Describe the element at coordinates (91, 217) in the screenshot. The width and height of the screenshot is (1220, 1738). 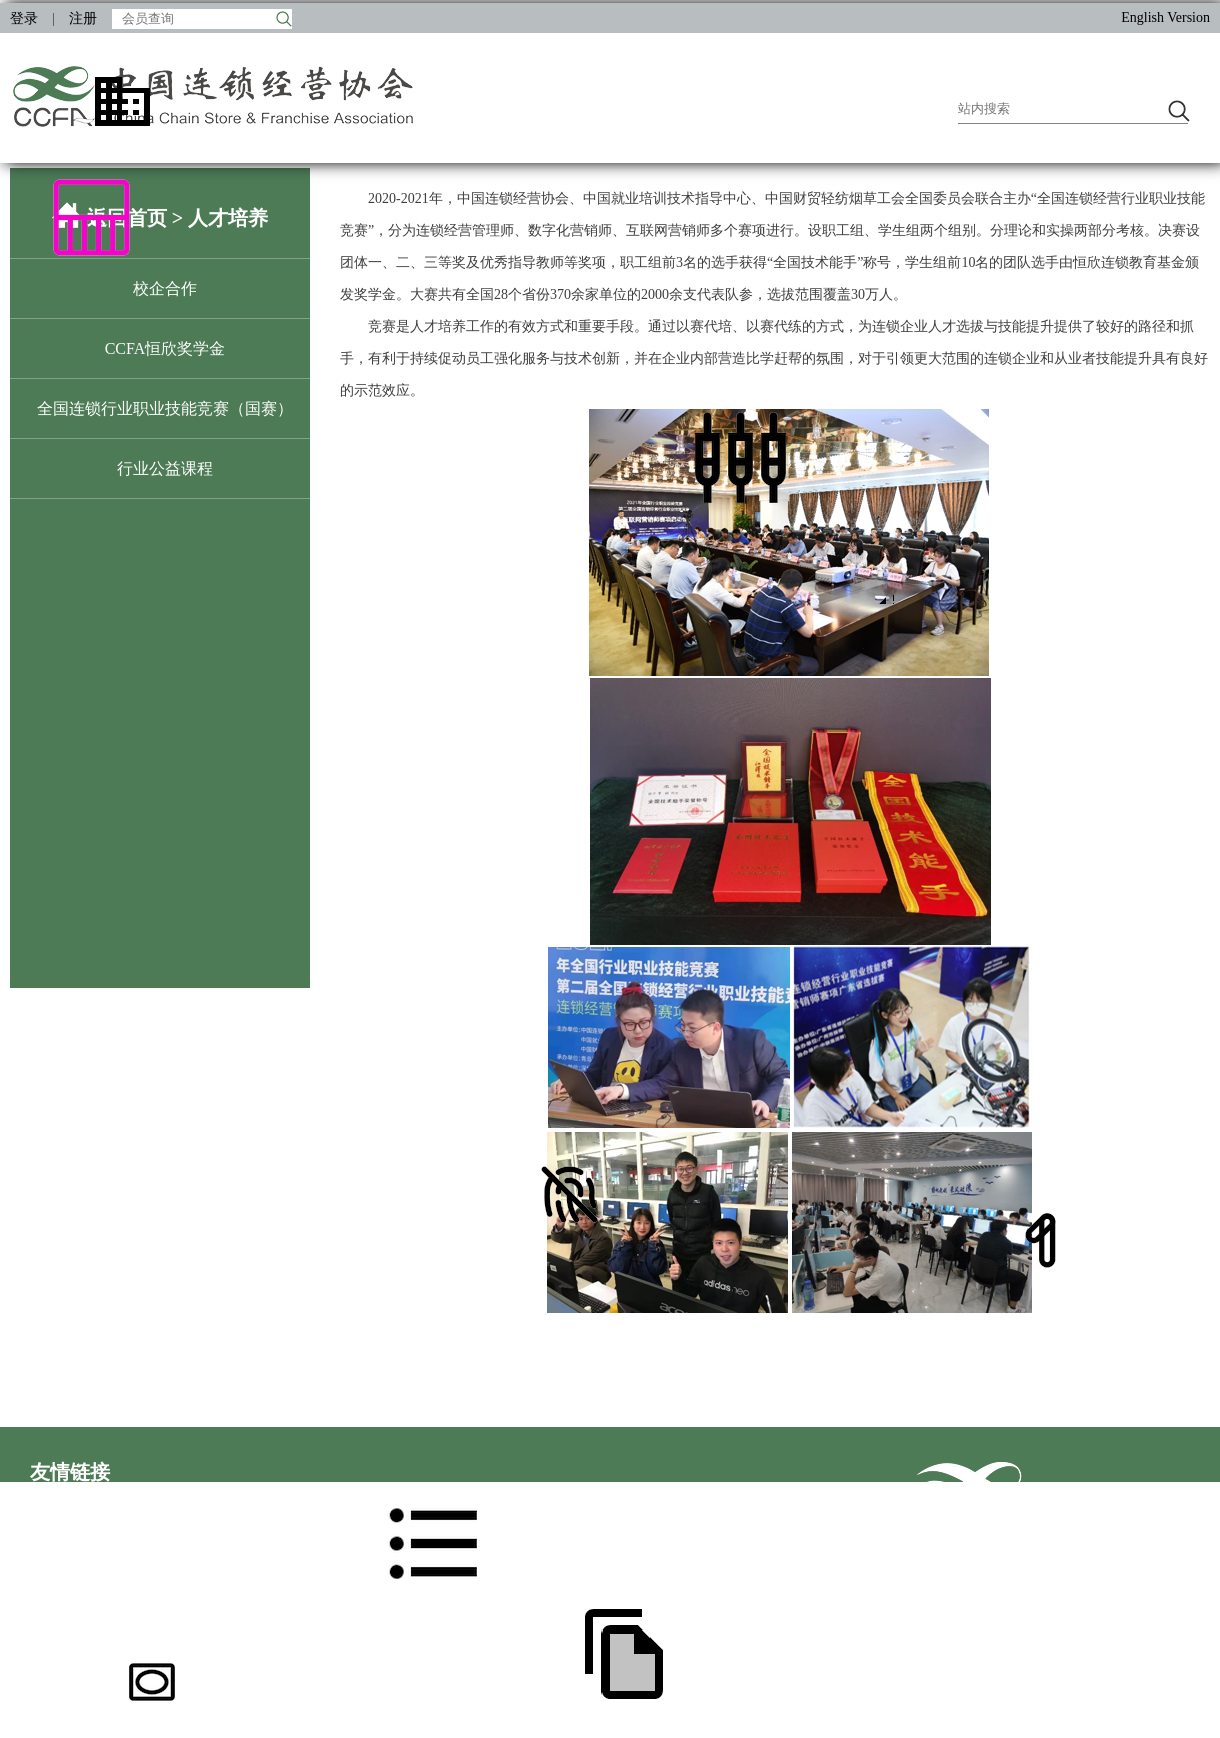
I see `toggle bottom panel visibility` at that location.